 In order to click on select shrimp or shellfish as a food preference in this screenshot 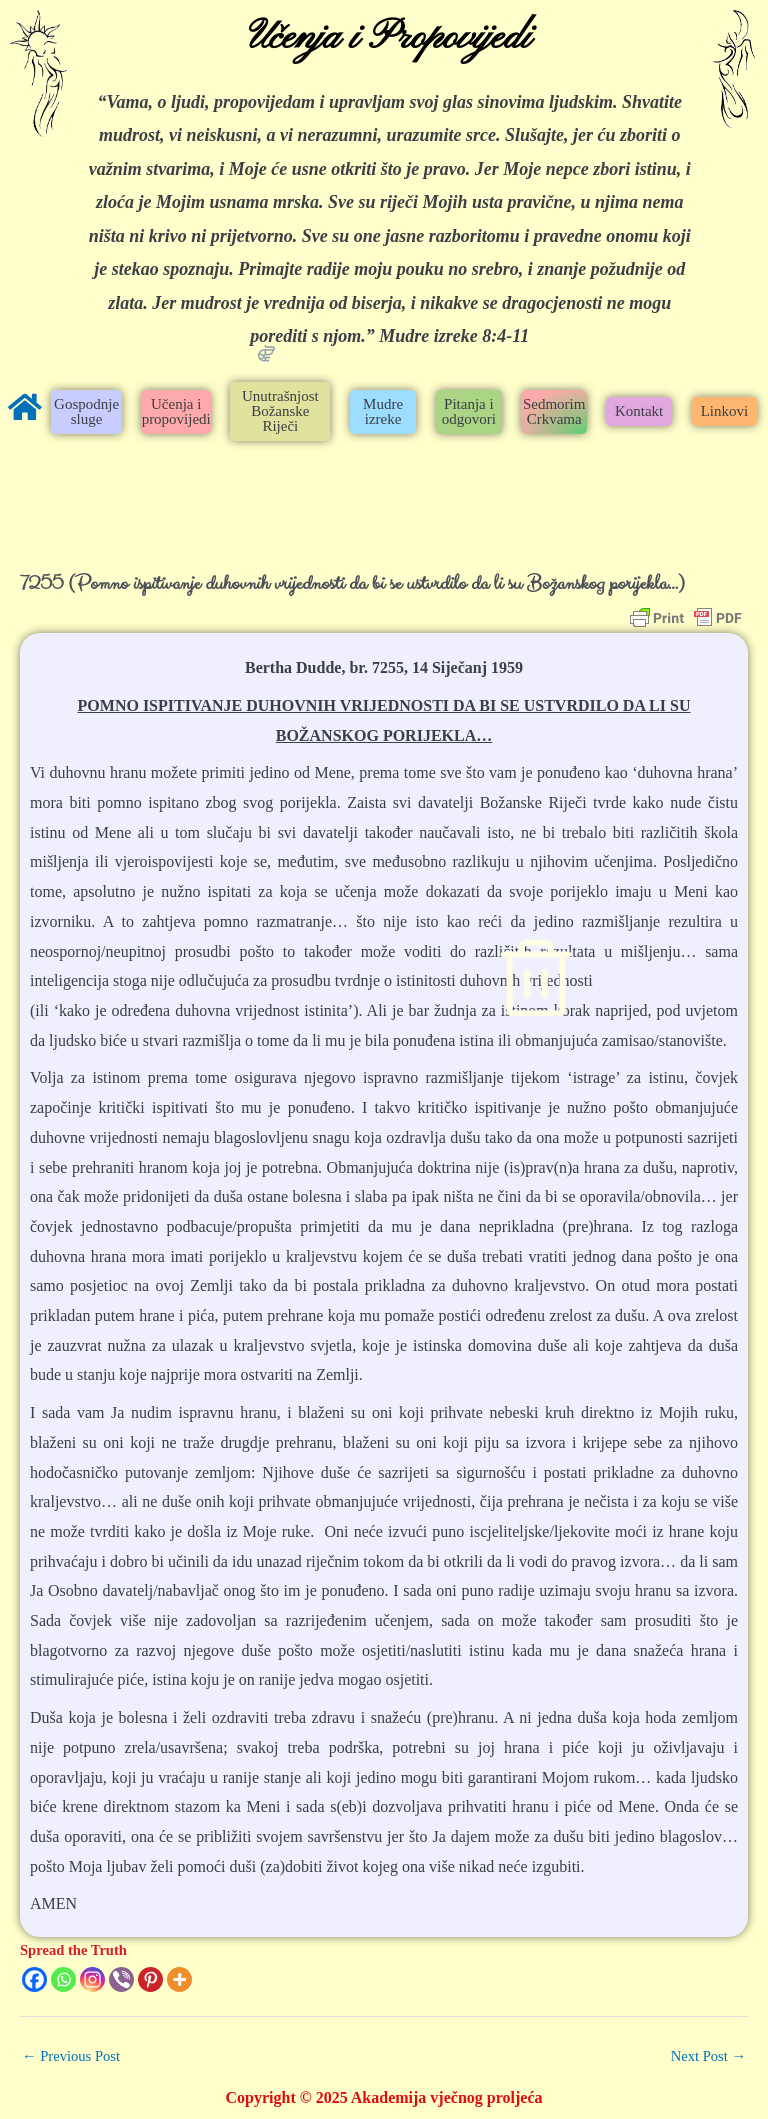, I will do `click(266, 353)`.